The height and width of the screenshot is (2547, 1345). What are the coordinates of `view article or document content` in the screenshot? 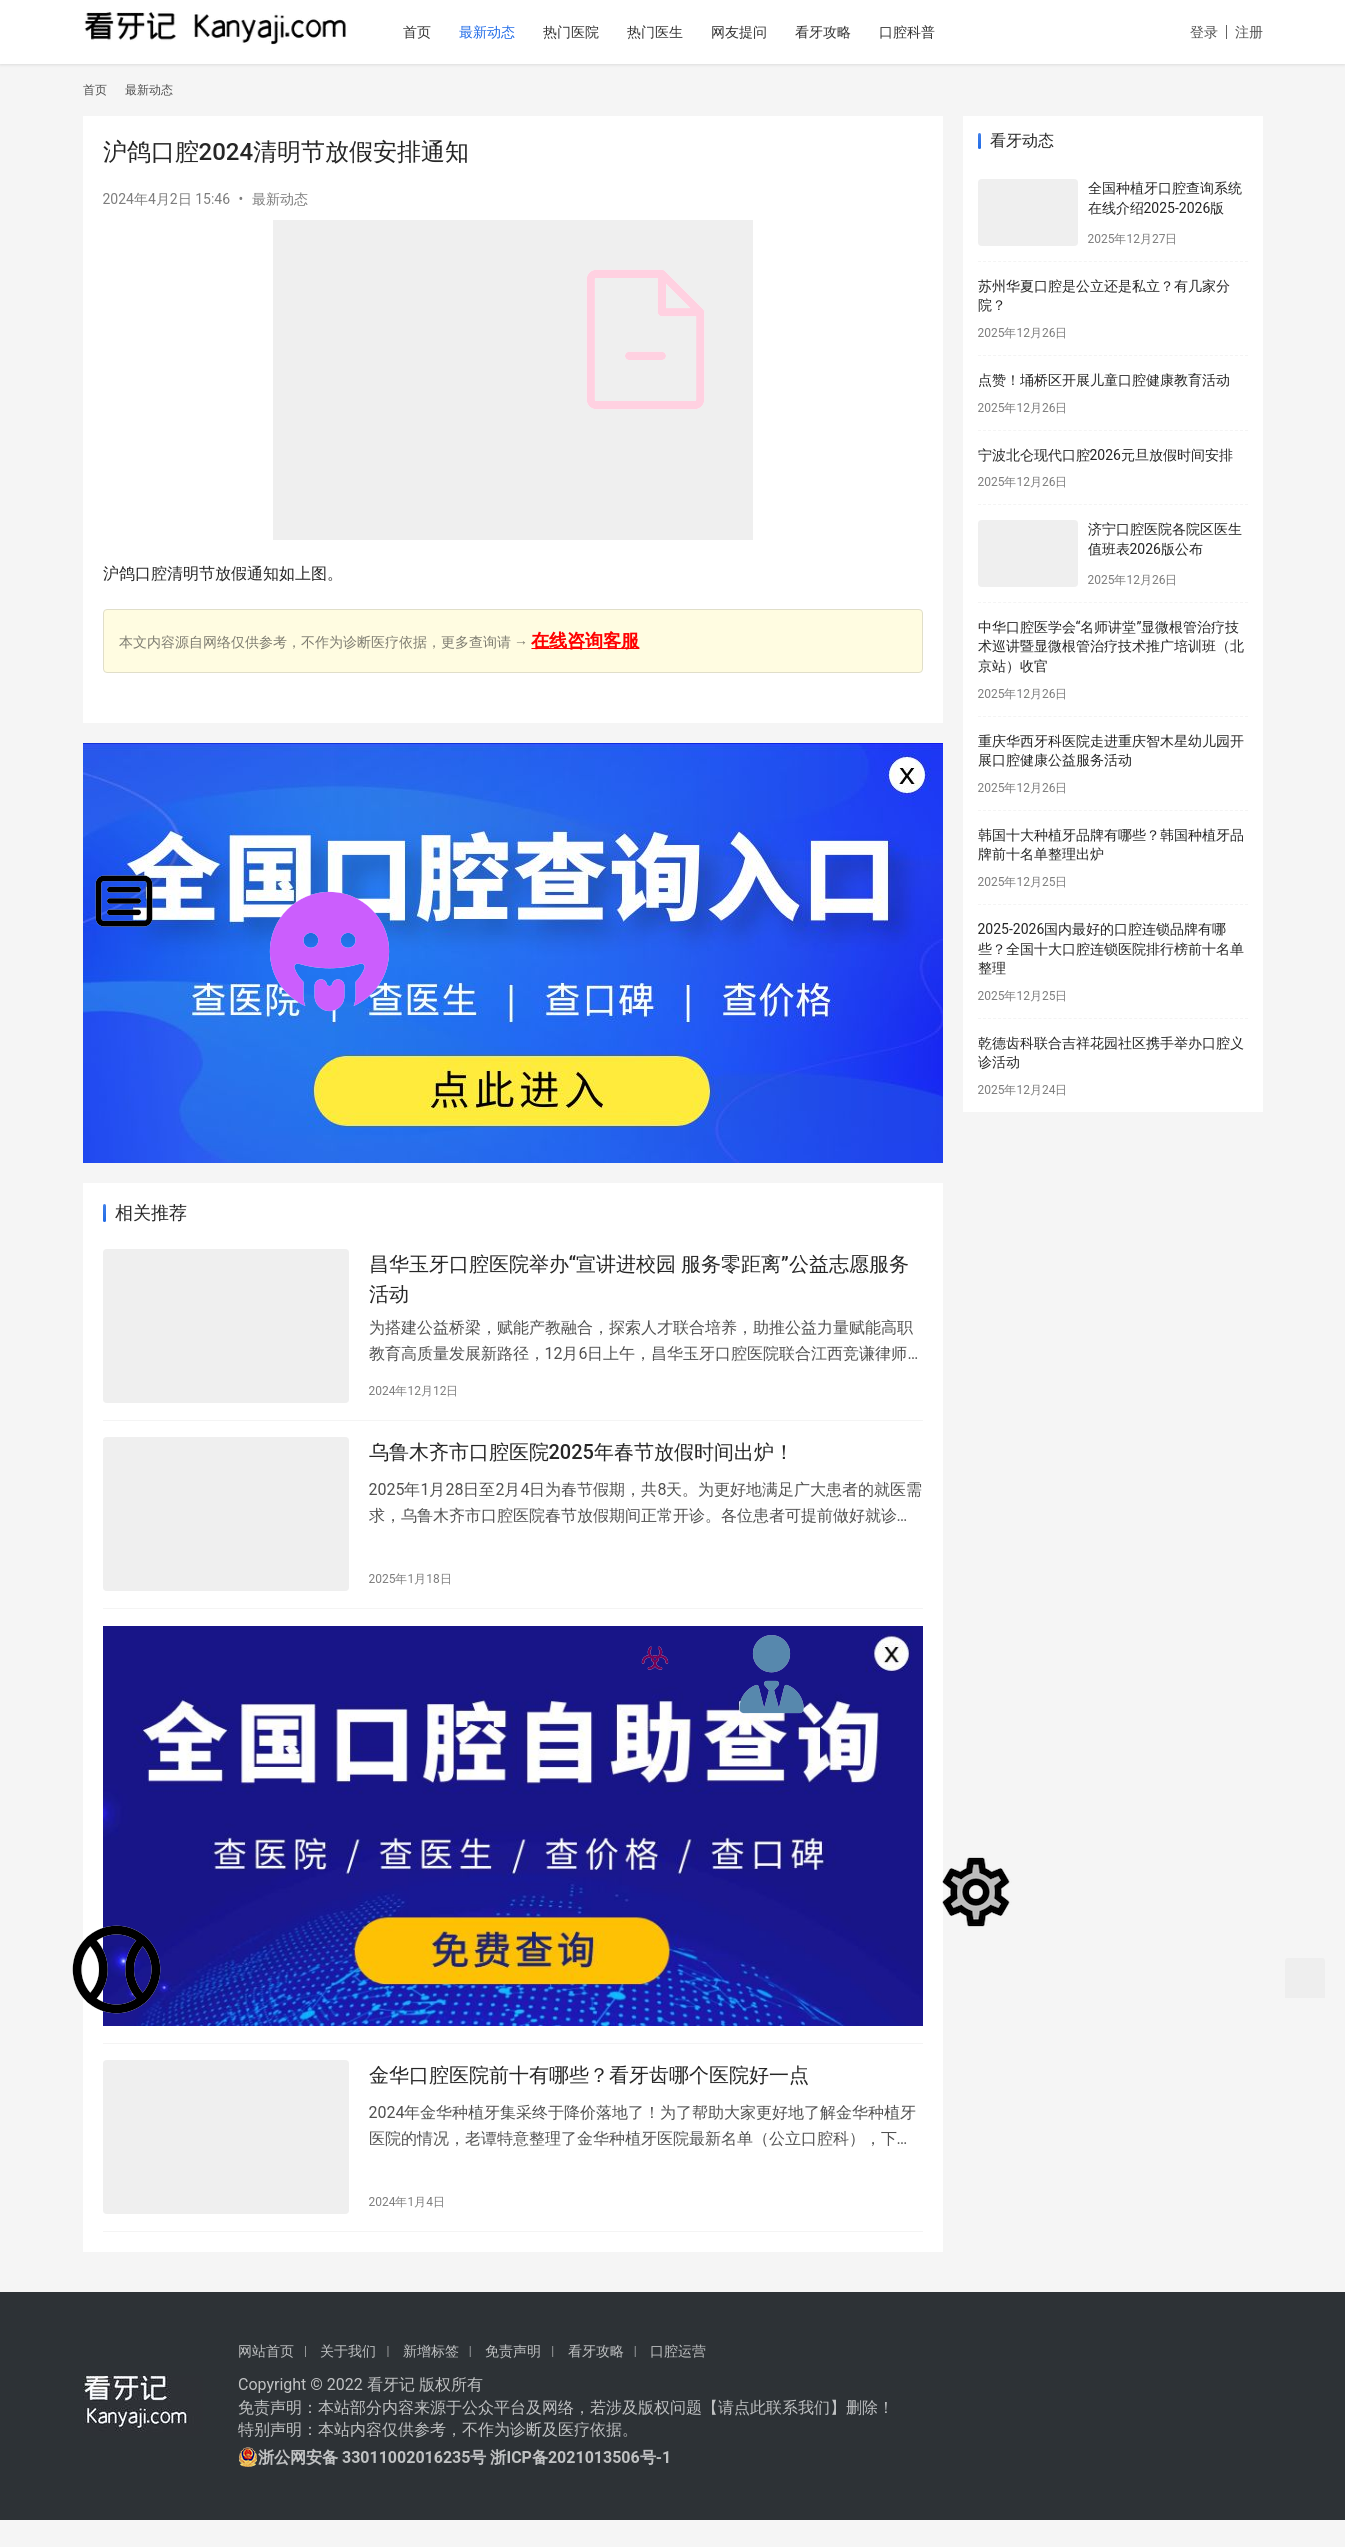 It's located at (124, 901).